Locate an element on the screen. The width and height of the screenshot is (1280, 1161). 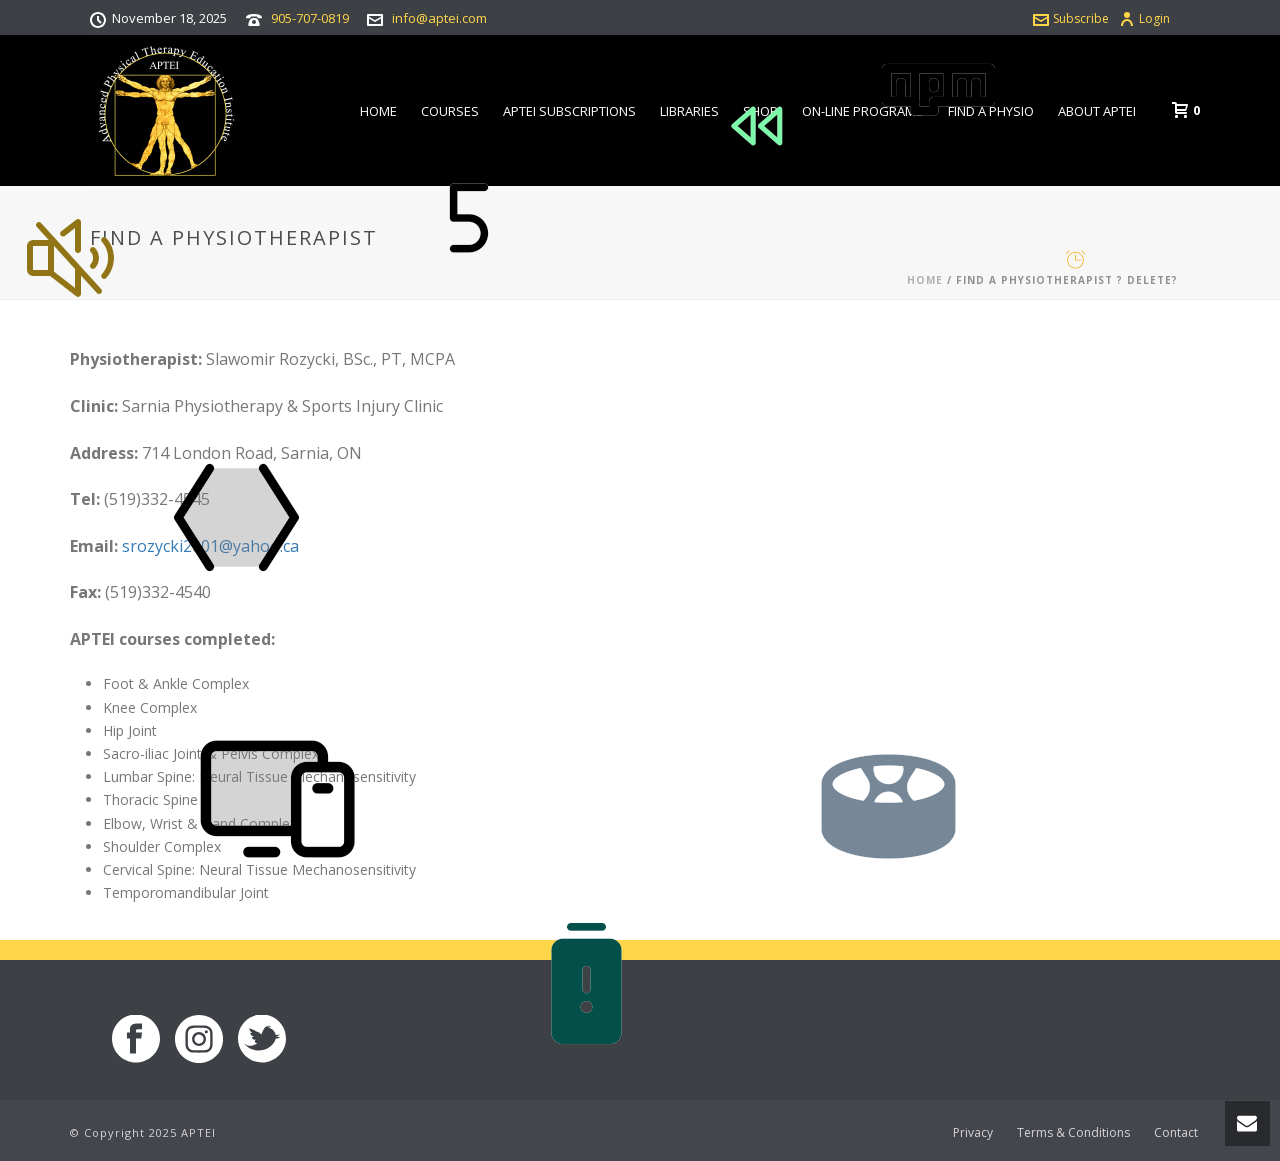
indicates step 5 in a multi-step process is located at coordinates (469, 218).